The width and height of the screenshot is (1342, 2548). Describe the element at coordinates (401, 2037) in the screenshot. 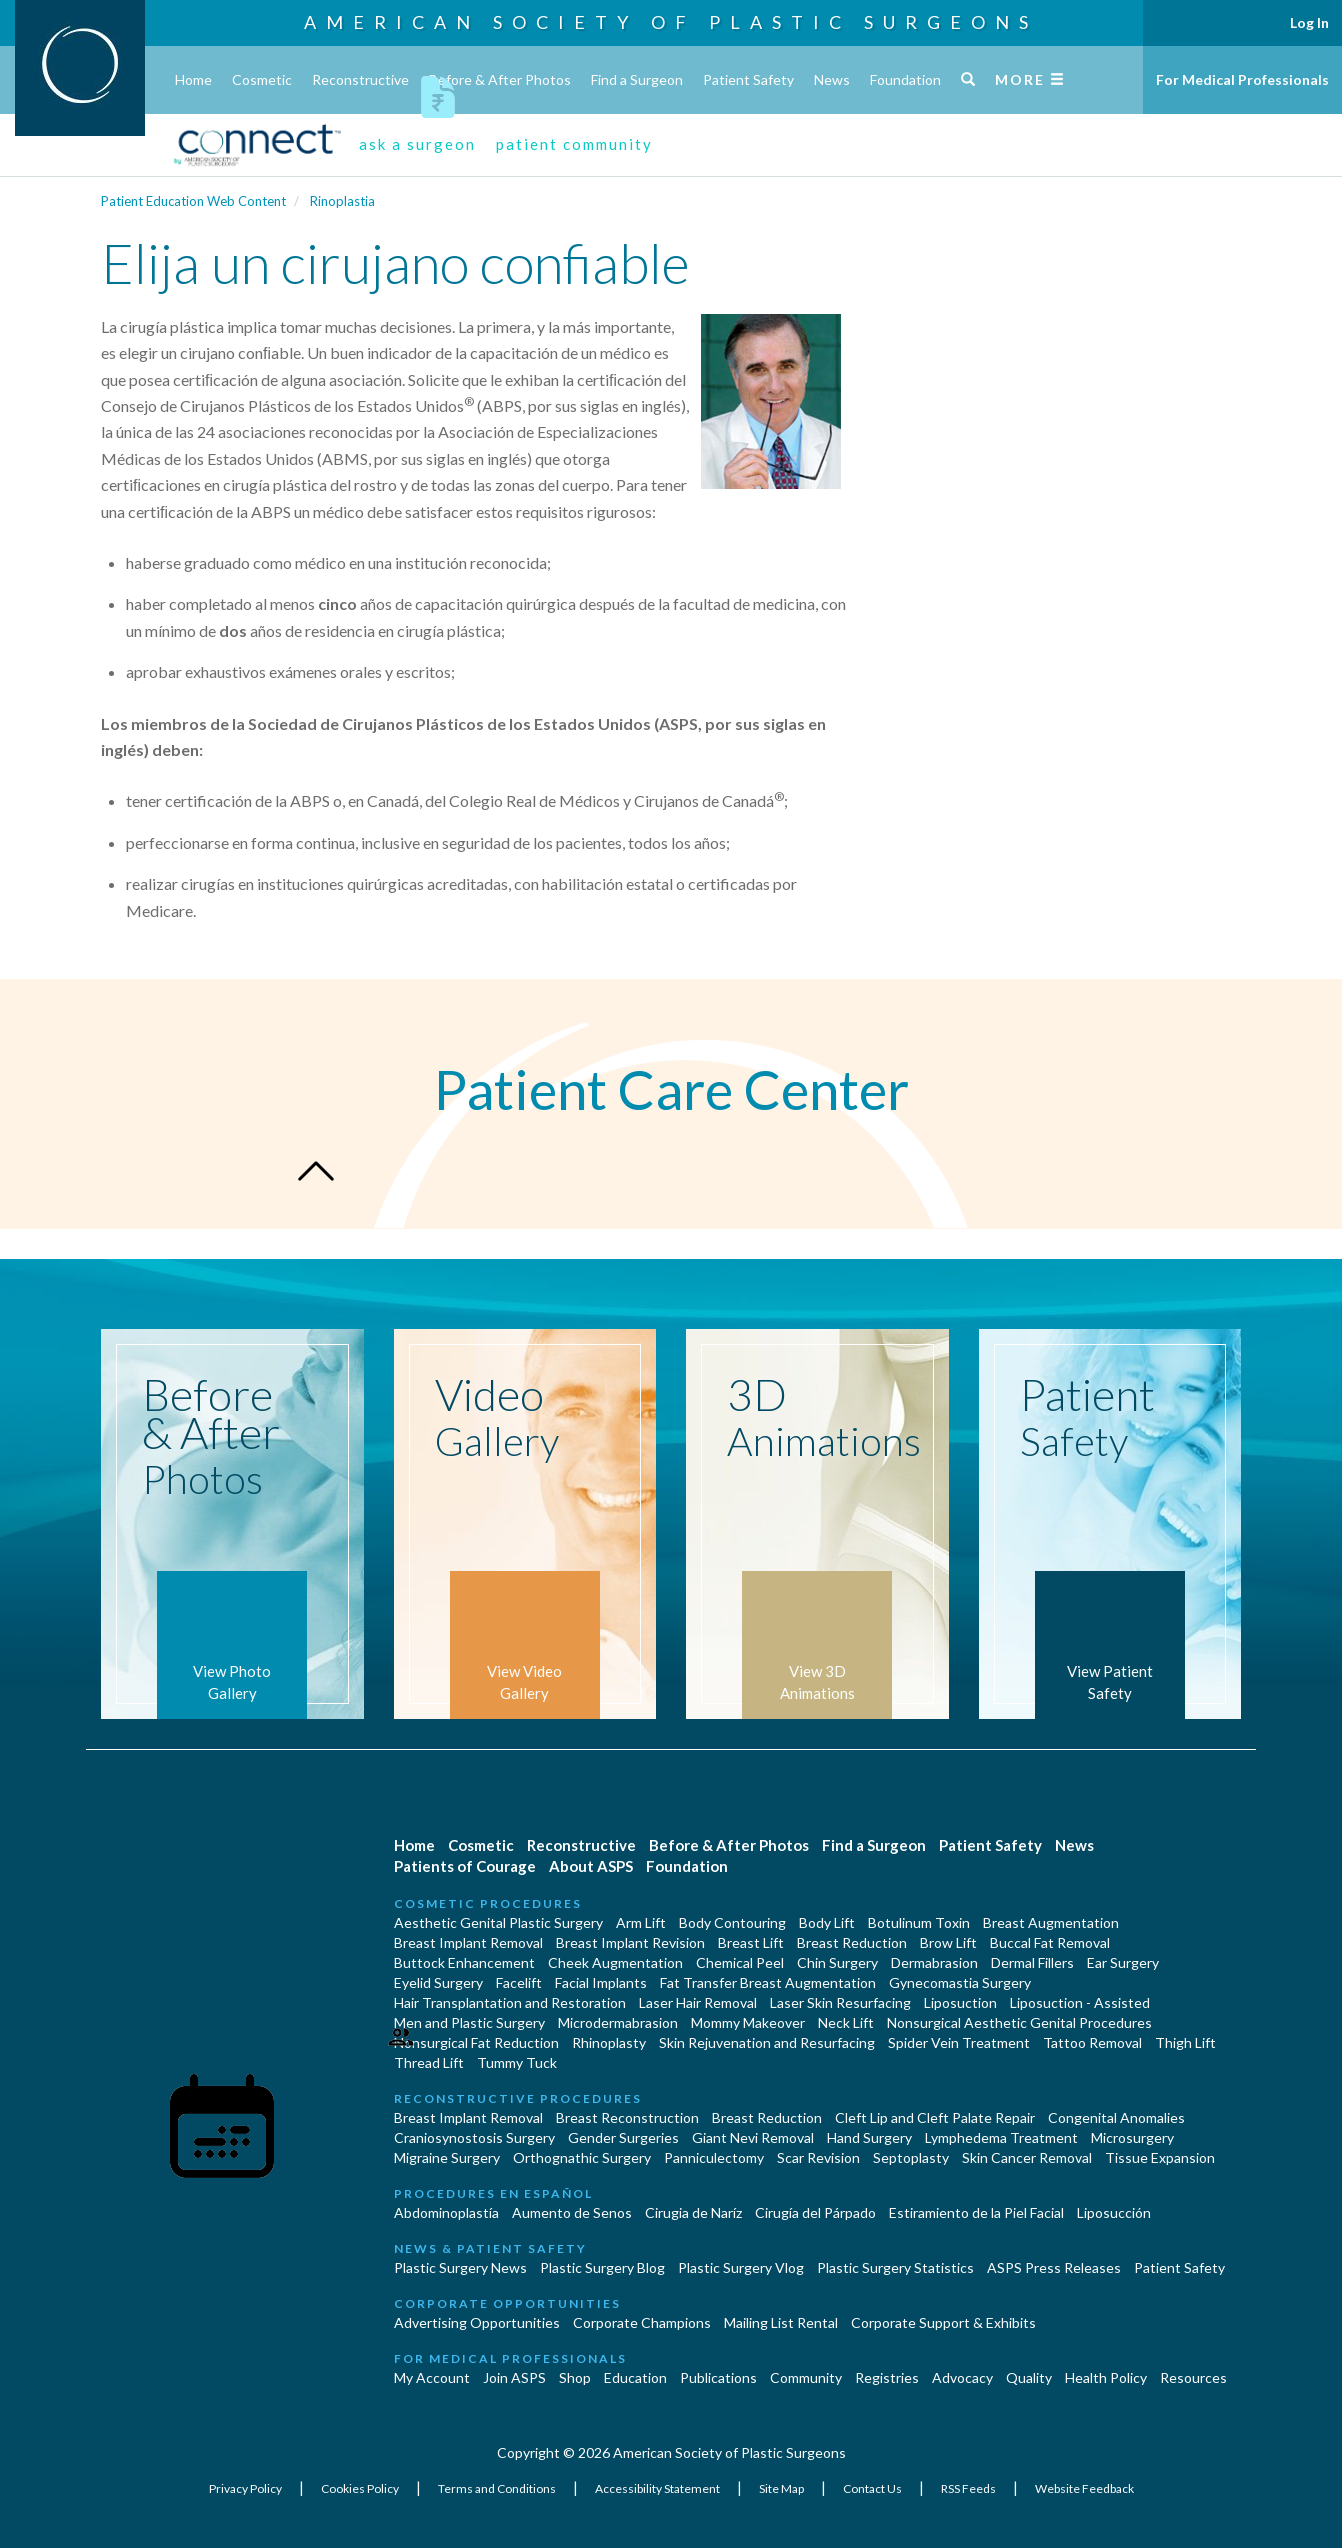

I see `view contacts or people list` at that location.